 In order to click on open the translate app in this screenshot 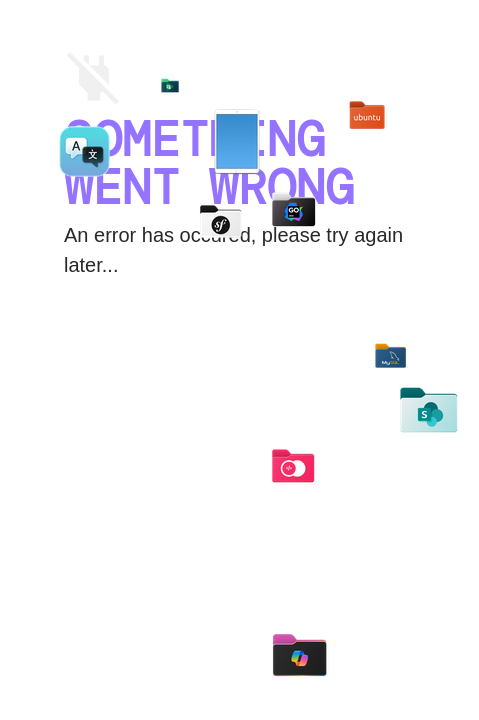, I will do `click(84, 151)`.